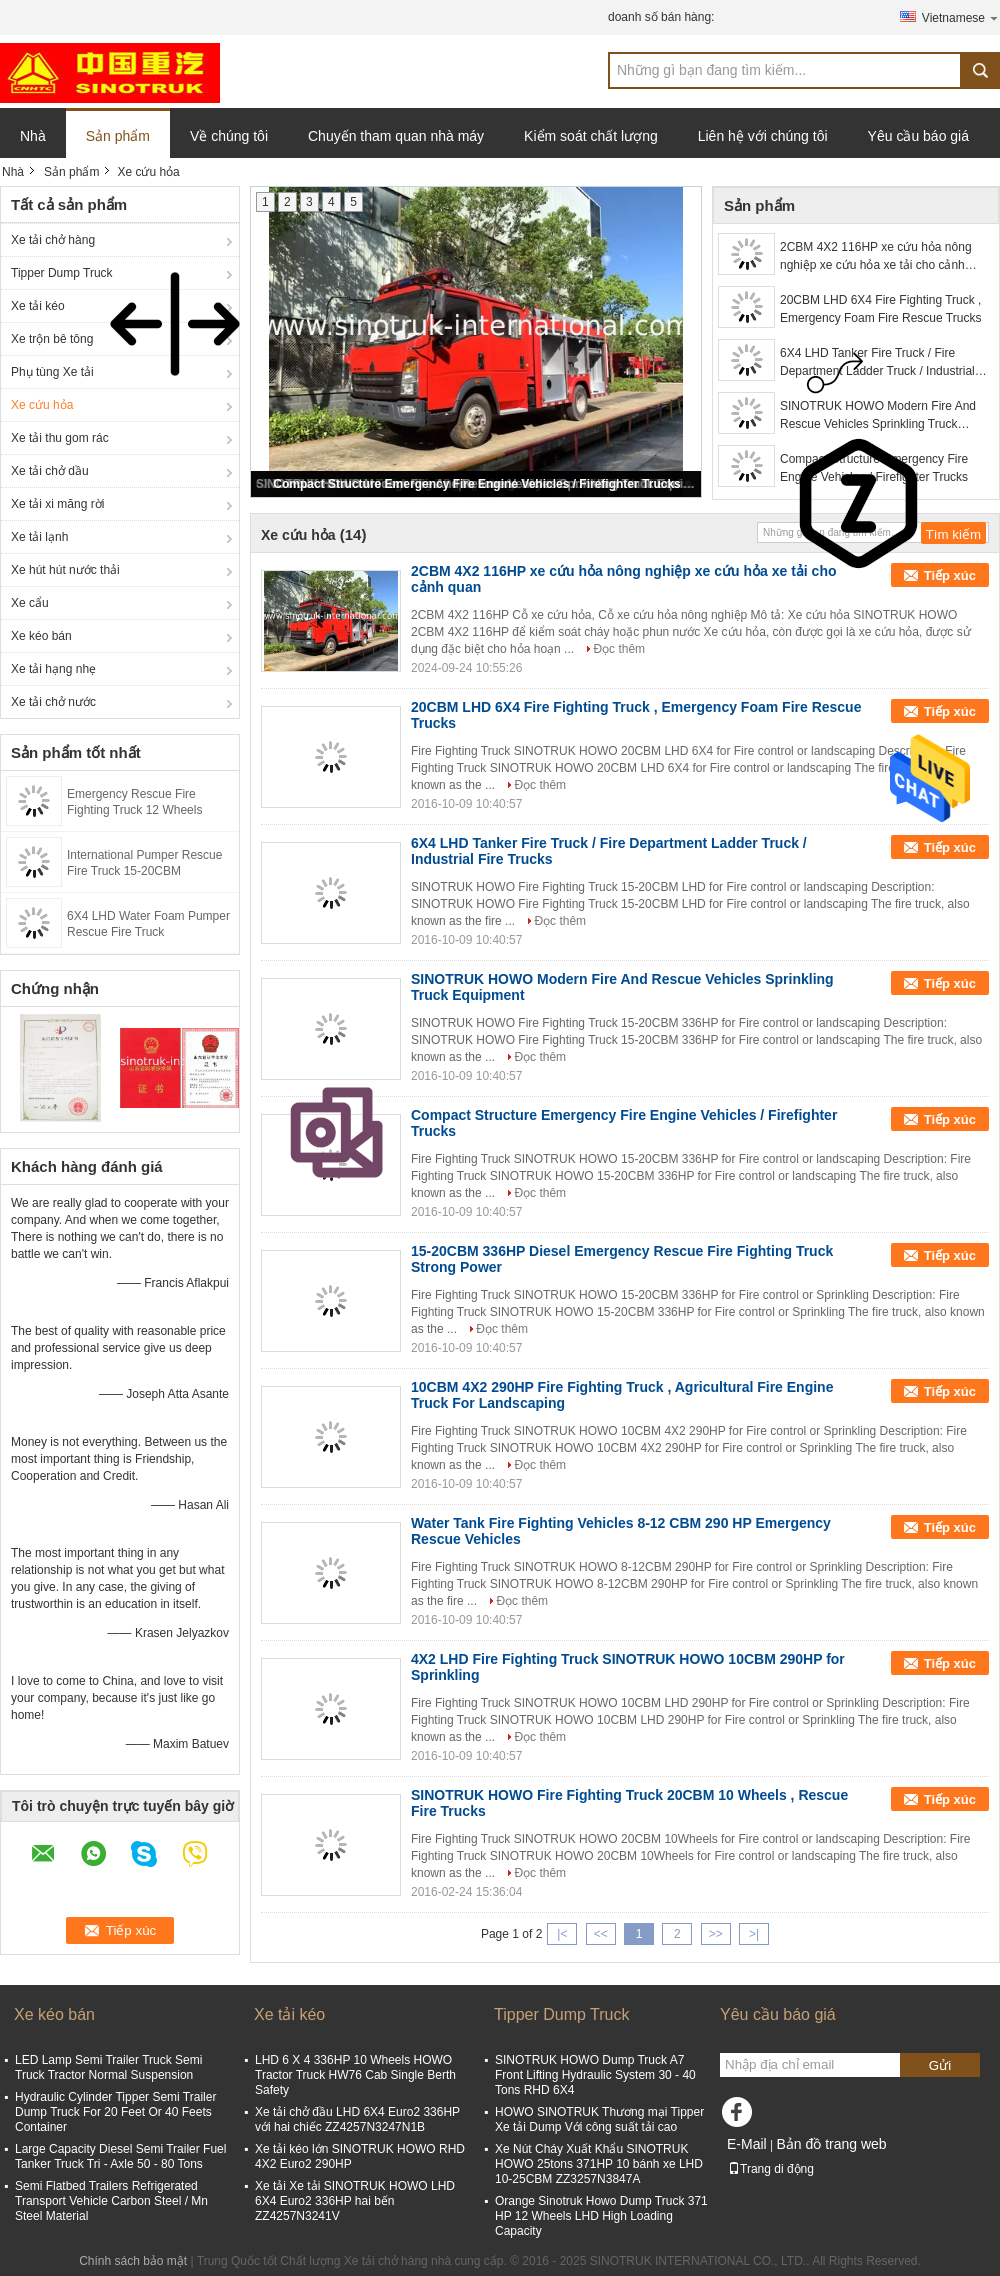 Image resolution: width=1000 pixels, height=2276 pixels. What do you see at coordinates (337, 1132) in the screenshot?
I see `open Microsoft Outlook email` at bounding box center [337, 1132].